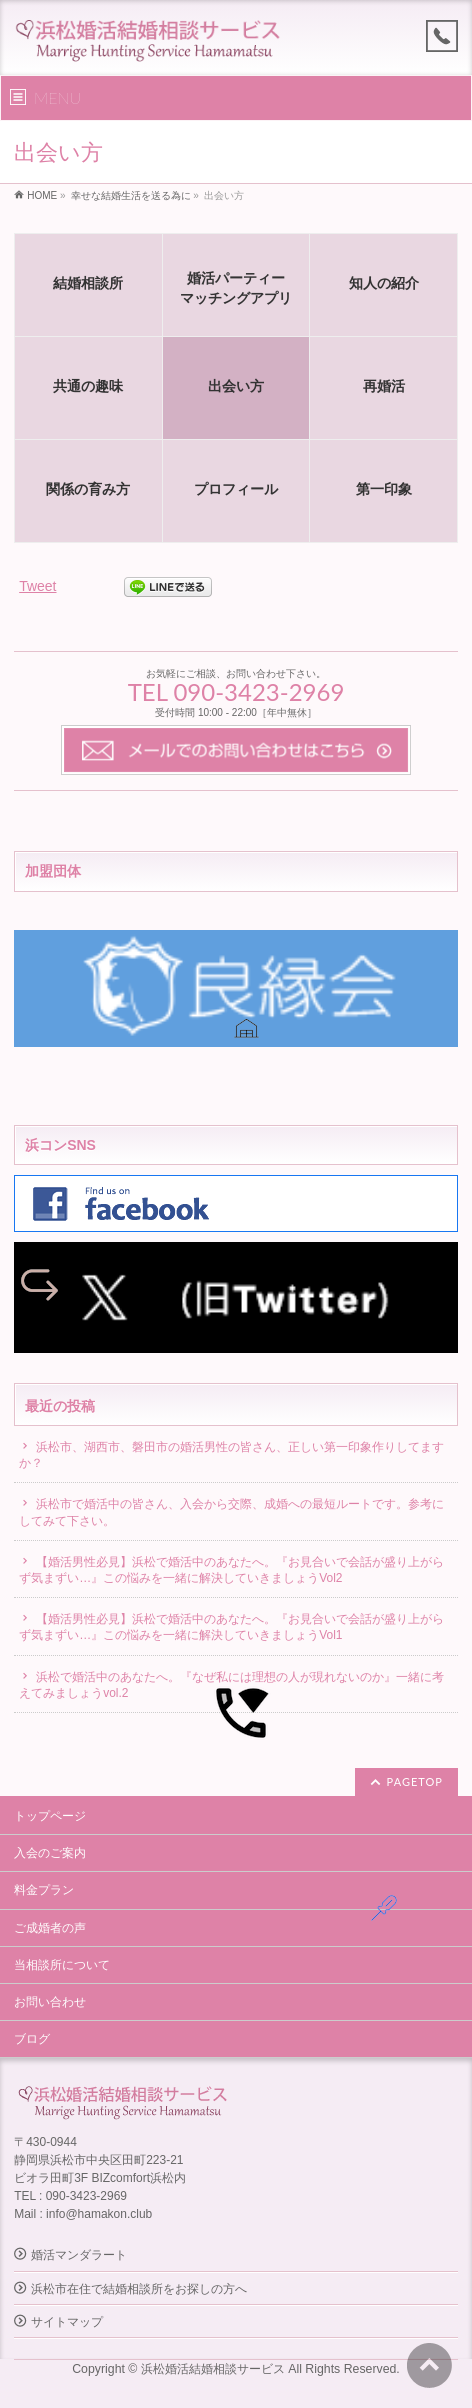  What do you see at coordinates (384, 1908) in the screenshot?
I see `access settings or configuration options` at bounding box center [384, 1908].